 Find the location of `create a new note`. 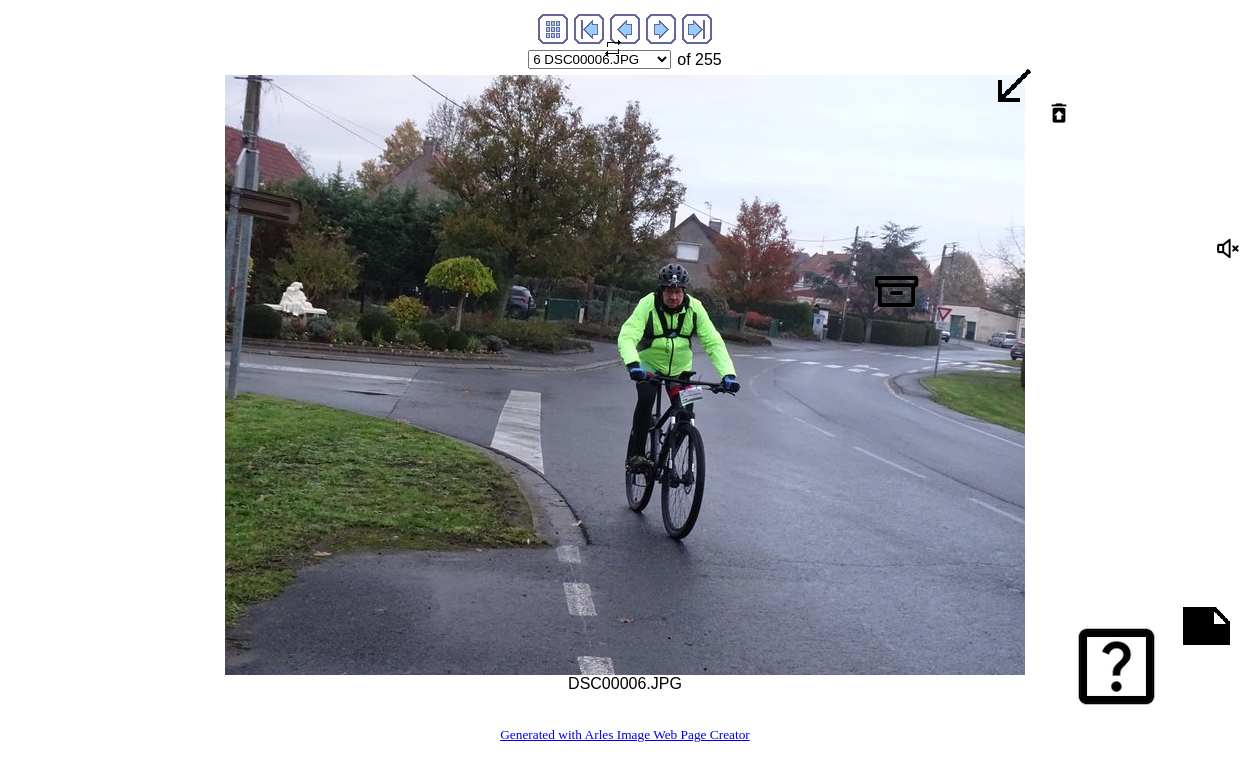

create a new note is located at coordinates (1206, 626).